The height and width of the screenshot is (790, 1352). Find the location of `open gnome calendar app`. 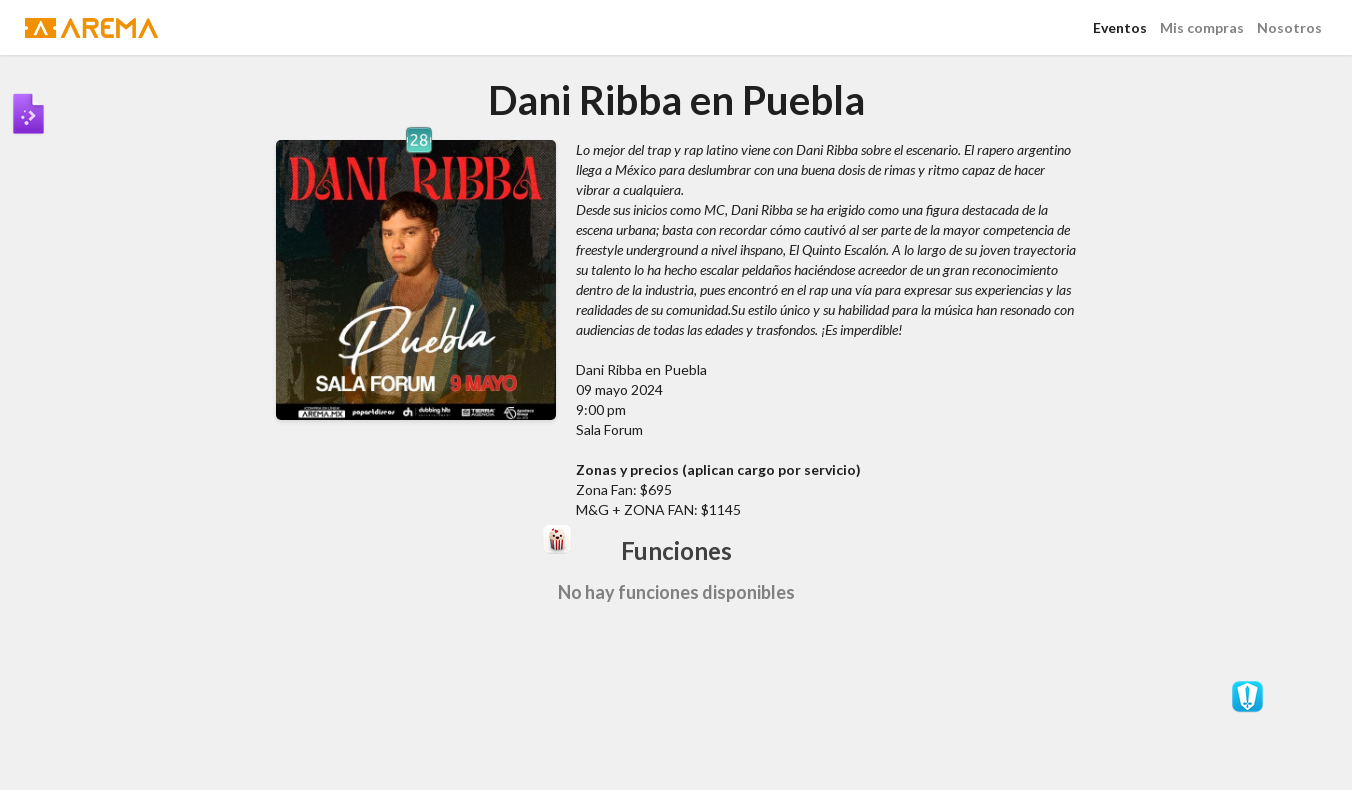

open gnome calendar app is located at coordinates (419, 140).